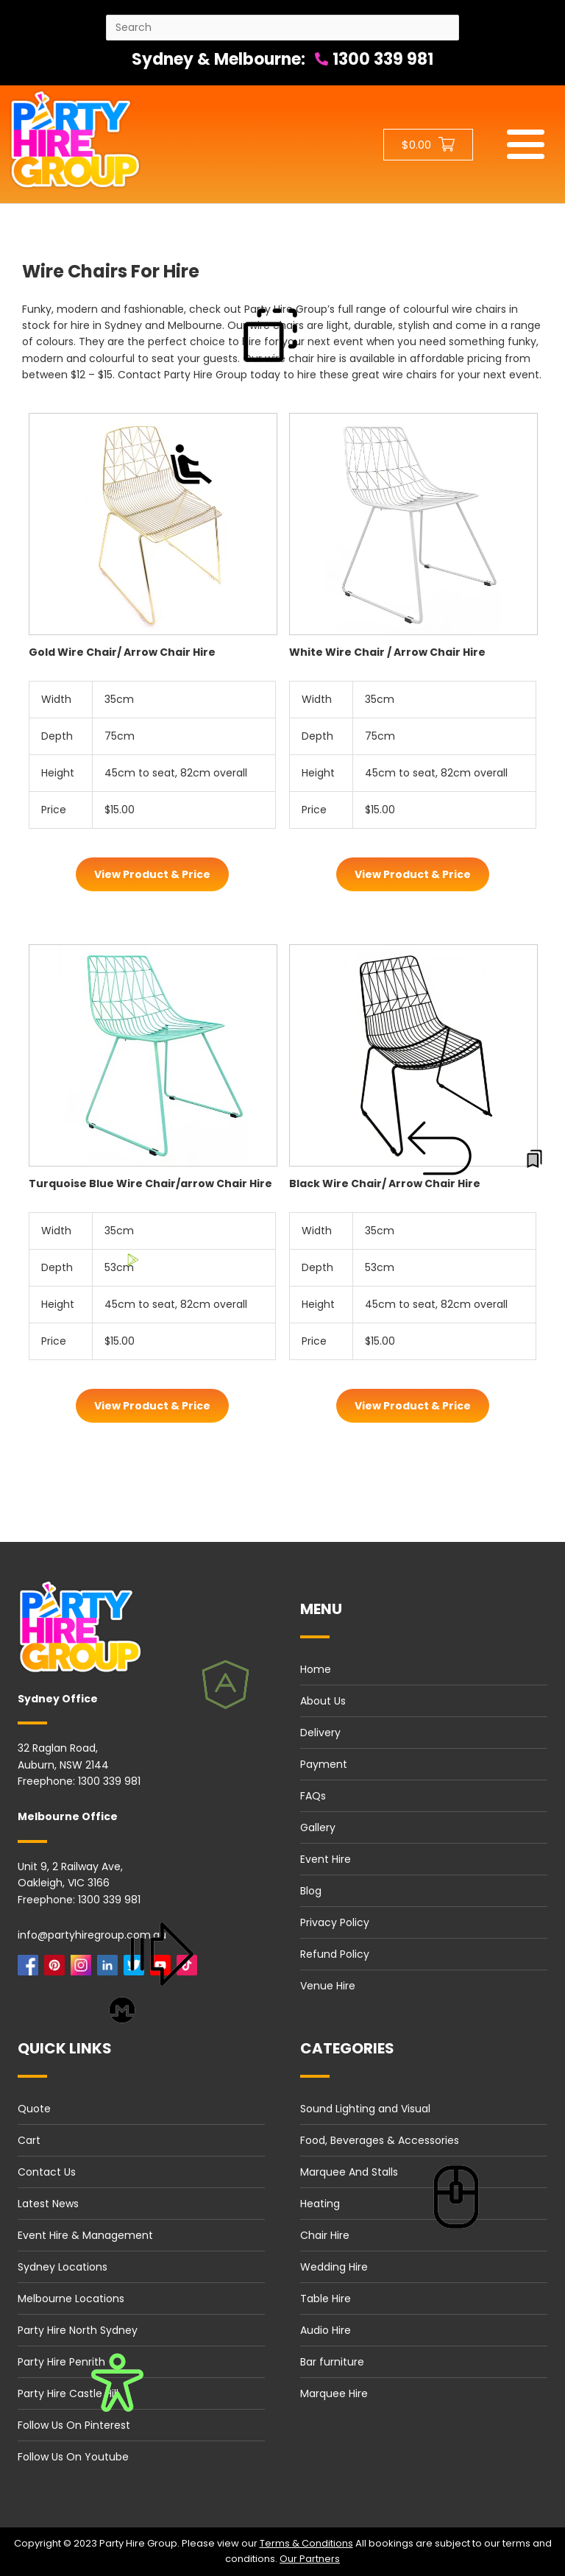 This screenshot has width=565, height=2576. I want to click on Angular framework logo, so click(225, 1683).